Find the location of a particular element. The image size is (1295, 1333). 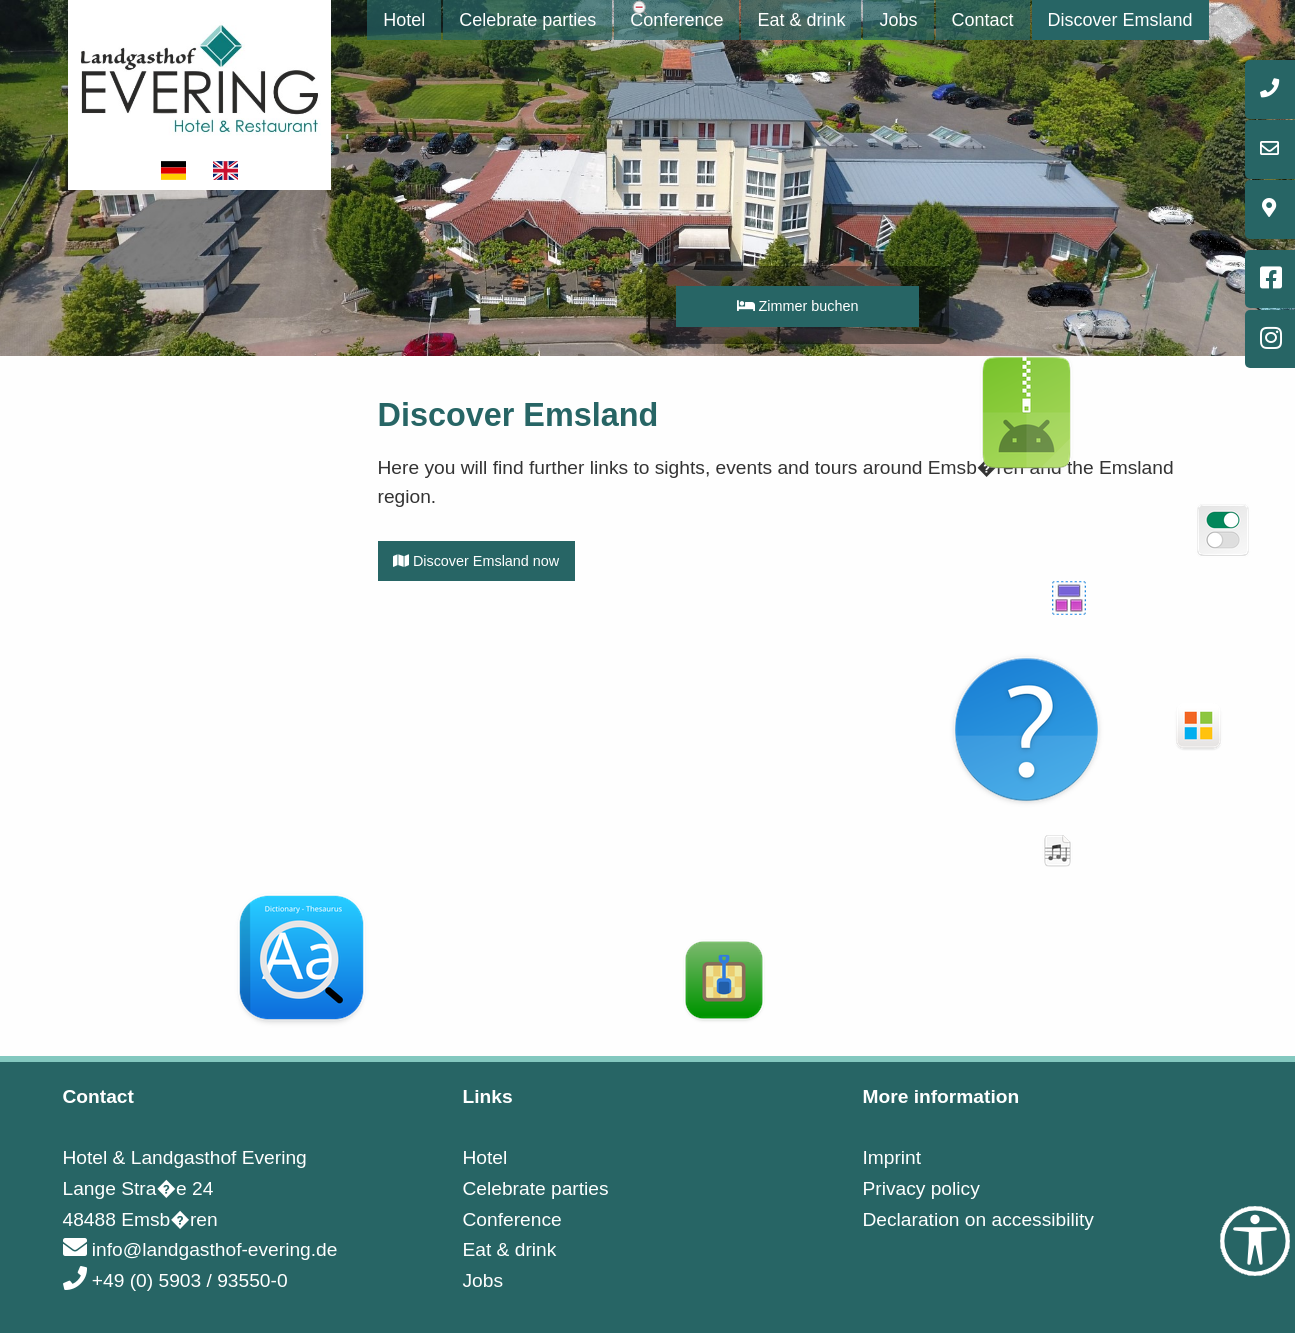

an android application package file is located at coordinates (1026, 412).